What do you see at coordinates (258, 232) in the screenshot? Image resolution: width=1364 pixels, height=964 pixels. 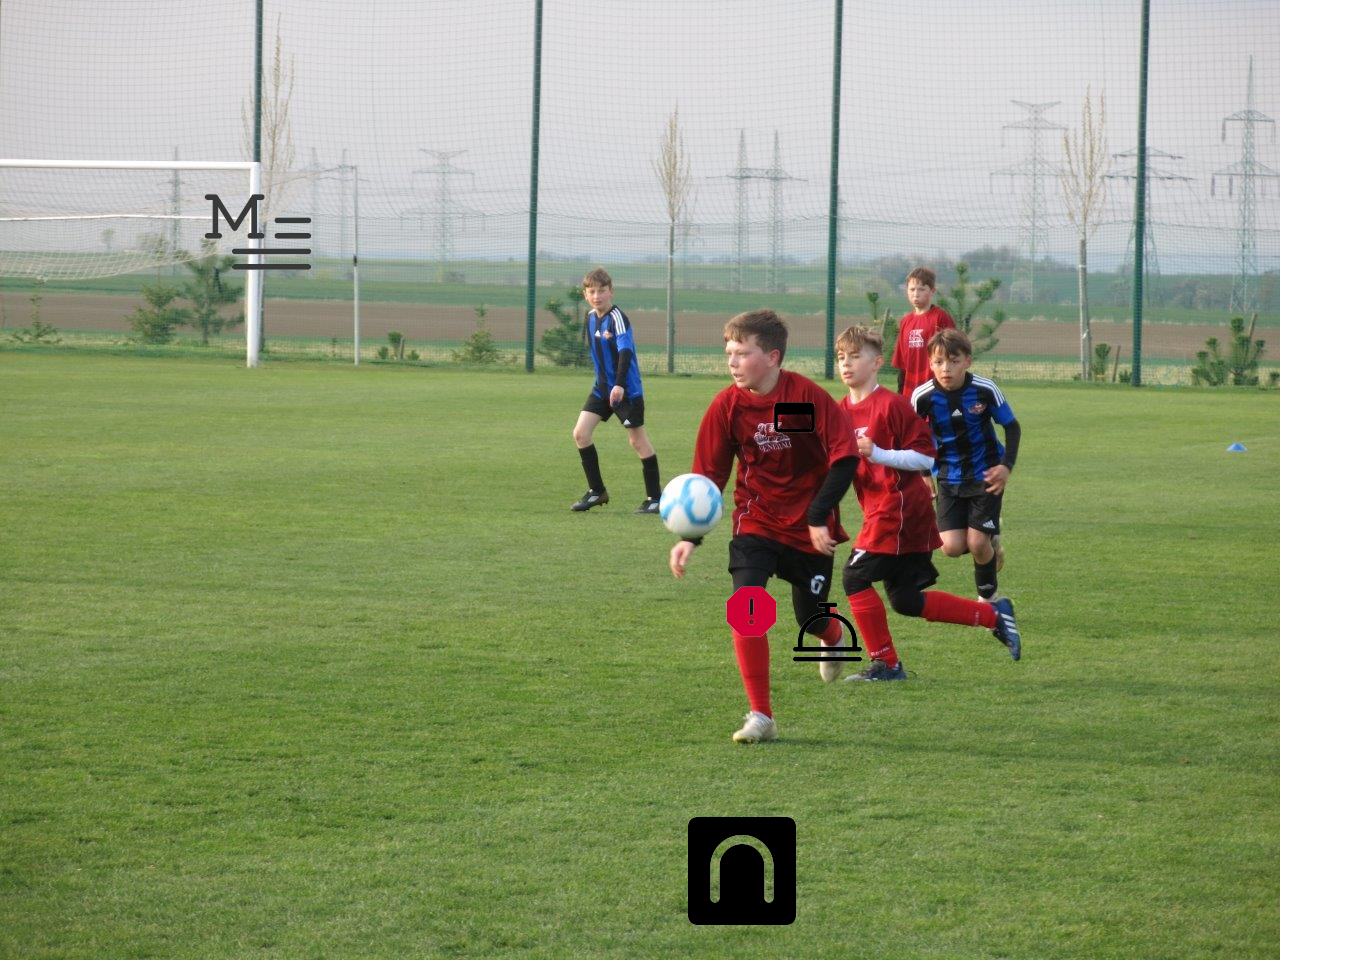 I see `read article on medium` at bounding box center [258, 232].